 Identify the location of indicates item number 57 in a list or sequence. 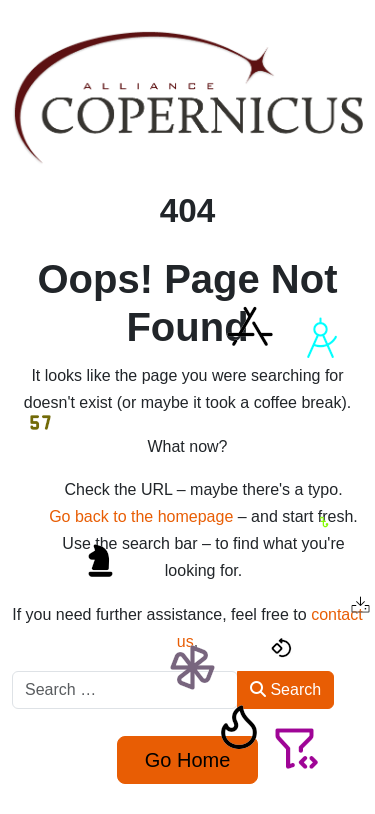
(40, 422).